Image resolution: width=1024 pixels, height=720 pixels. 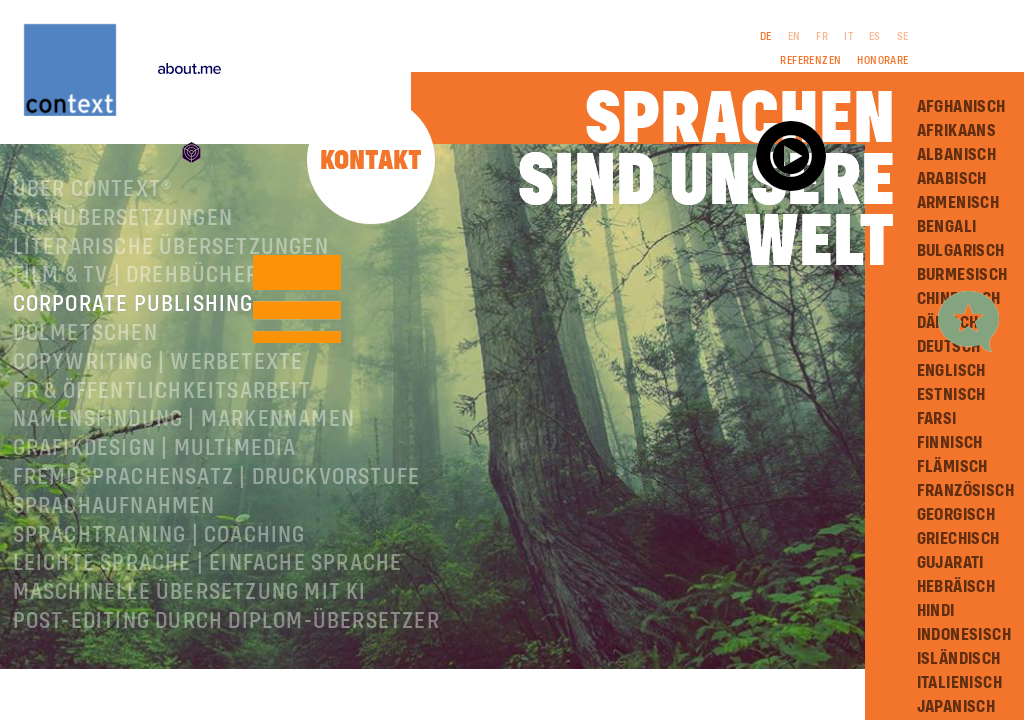 What do you see at coordinates (191, 152) in the screenshot?
I see `trivy security scanner logo` at bounding box center [191, 152].